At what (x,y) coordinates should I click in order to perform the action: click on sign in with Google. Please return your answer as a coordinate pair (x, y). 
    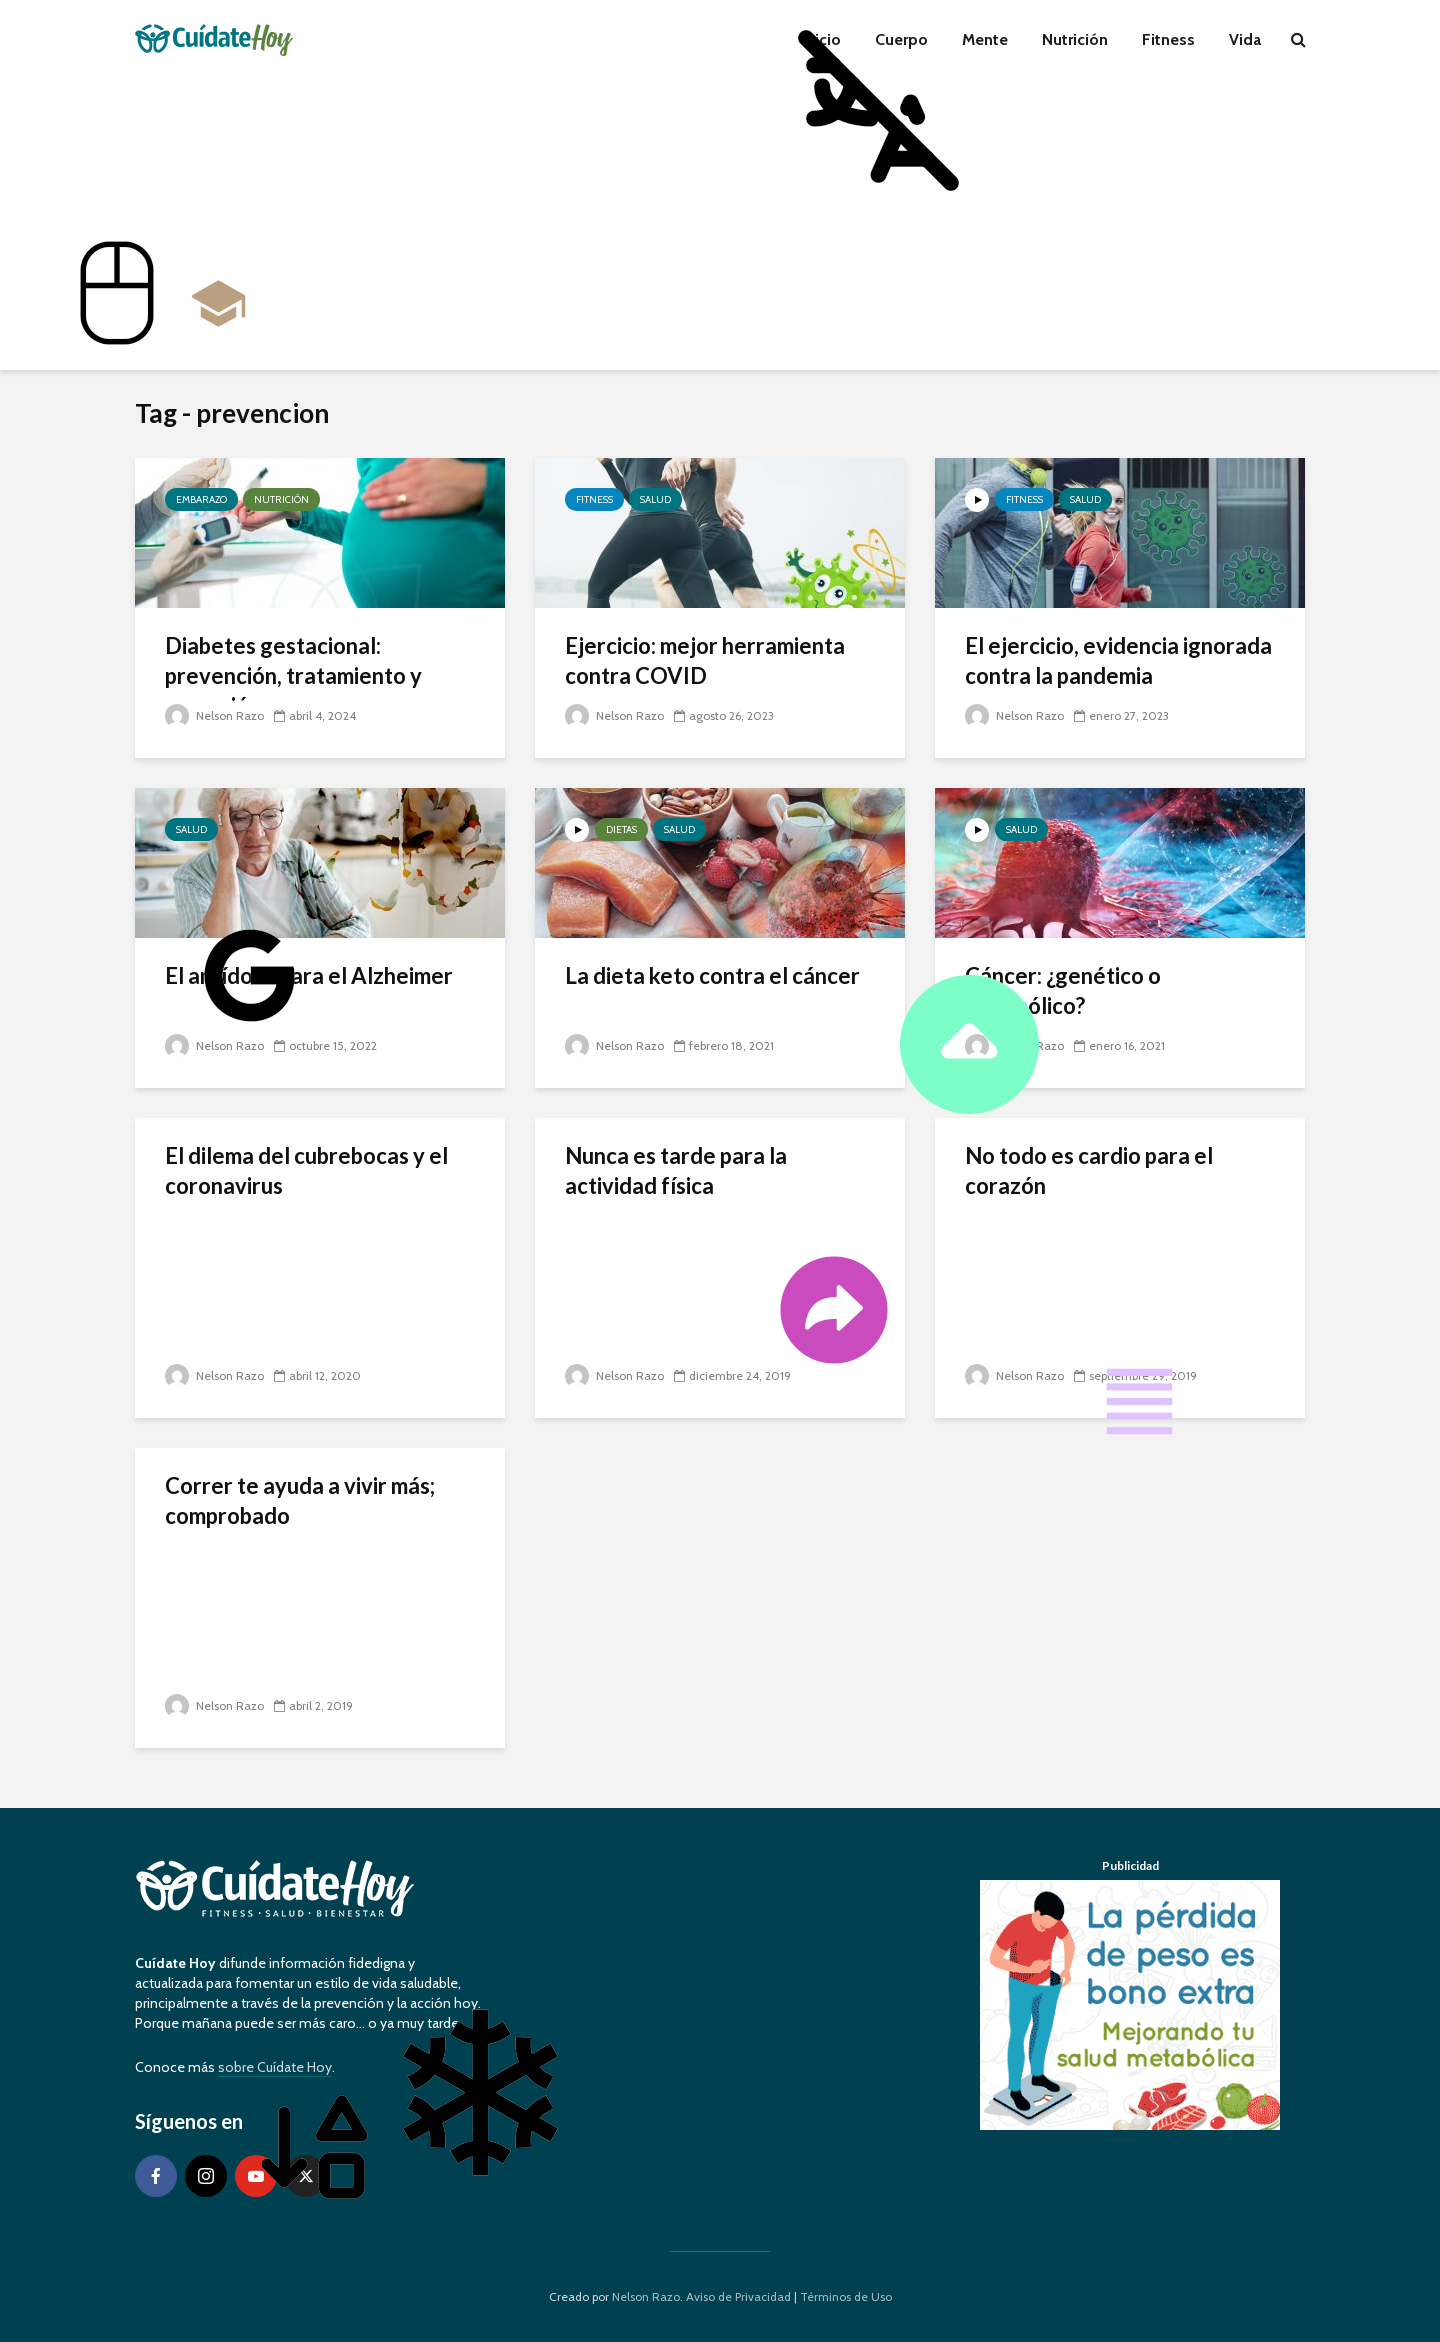
    Looking at the image, I should click on (249, 975).